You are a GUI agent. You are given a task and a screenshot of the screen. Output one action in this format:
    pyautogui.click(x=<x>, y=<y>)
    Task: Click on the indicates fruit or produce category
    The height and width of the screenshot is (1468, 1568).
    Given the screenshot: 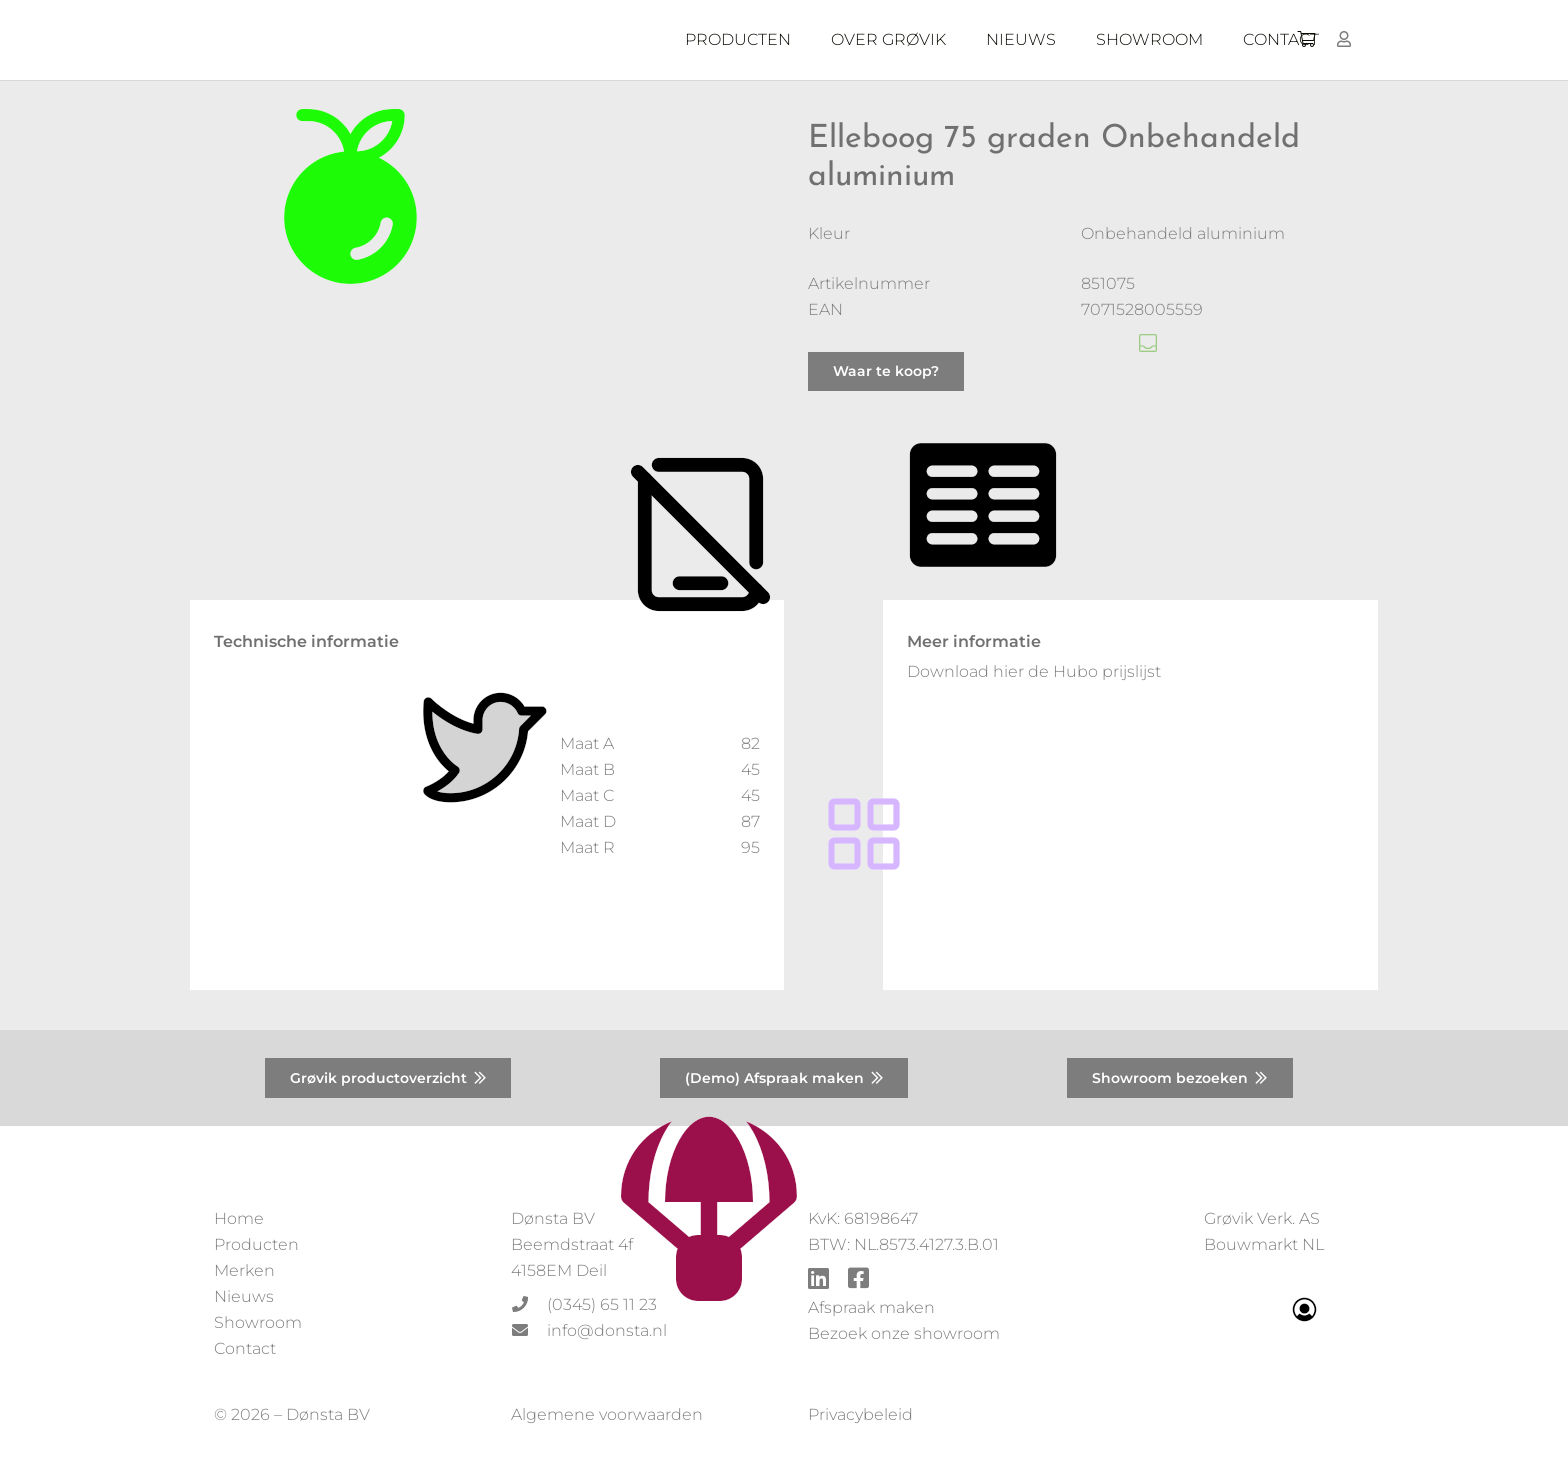 What is the action you would take?
    pyautogui.click(x=350, y=199)
    